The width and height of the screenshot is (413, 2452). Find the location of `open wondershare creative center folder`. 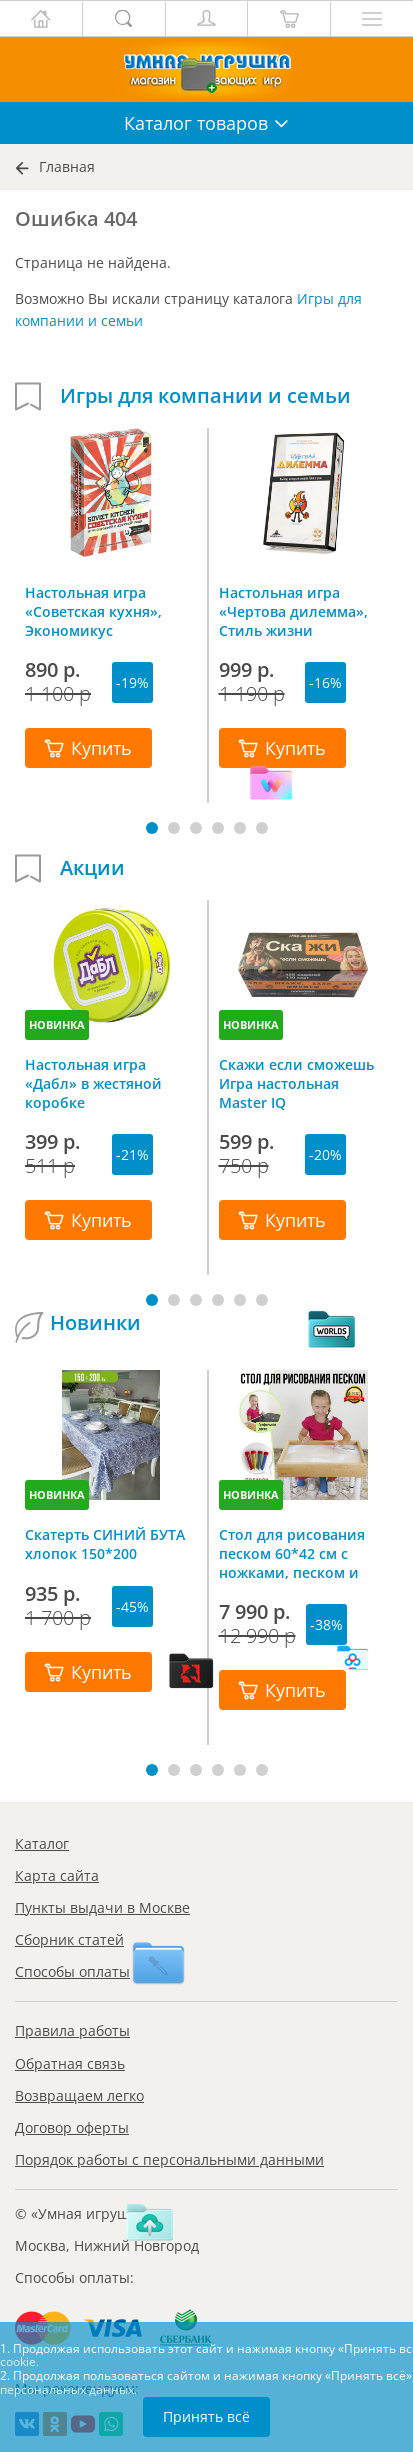

open wondershare creative center folder is located at coordinates (271, 784).